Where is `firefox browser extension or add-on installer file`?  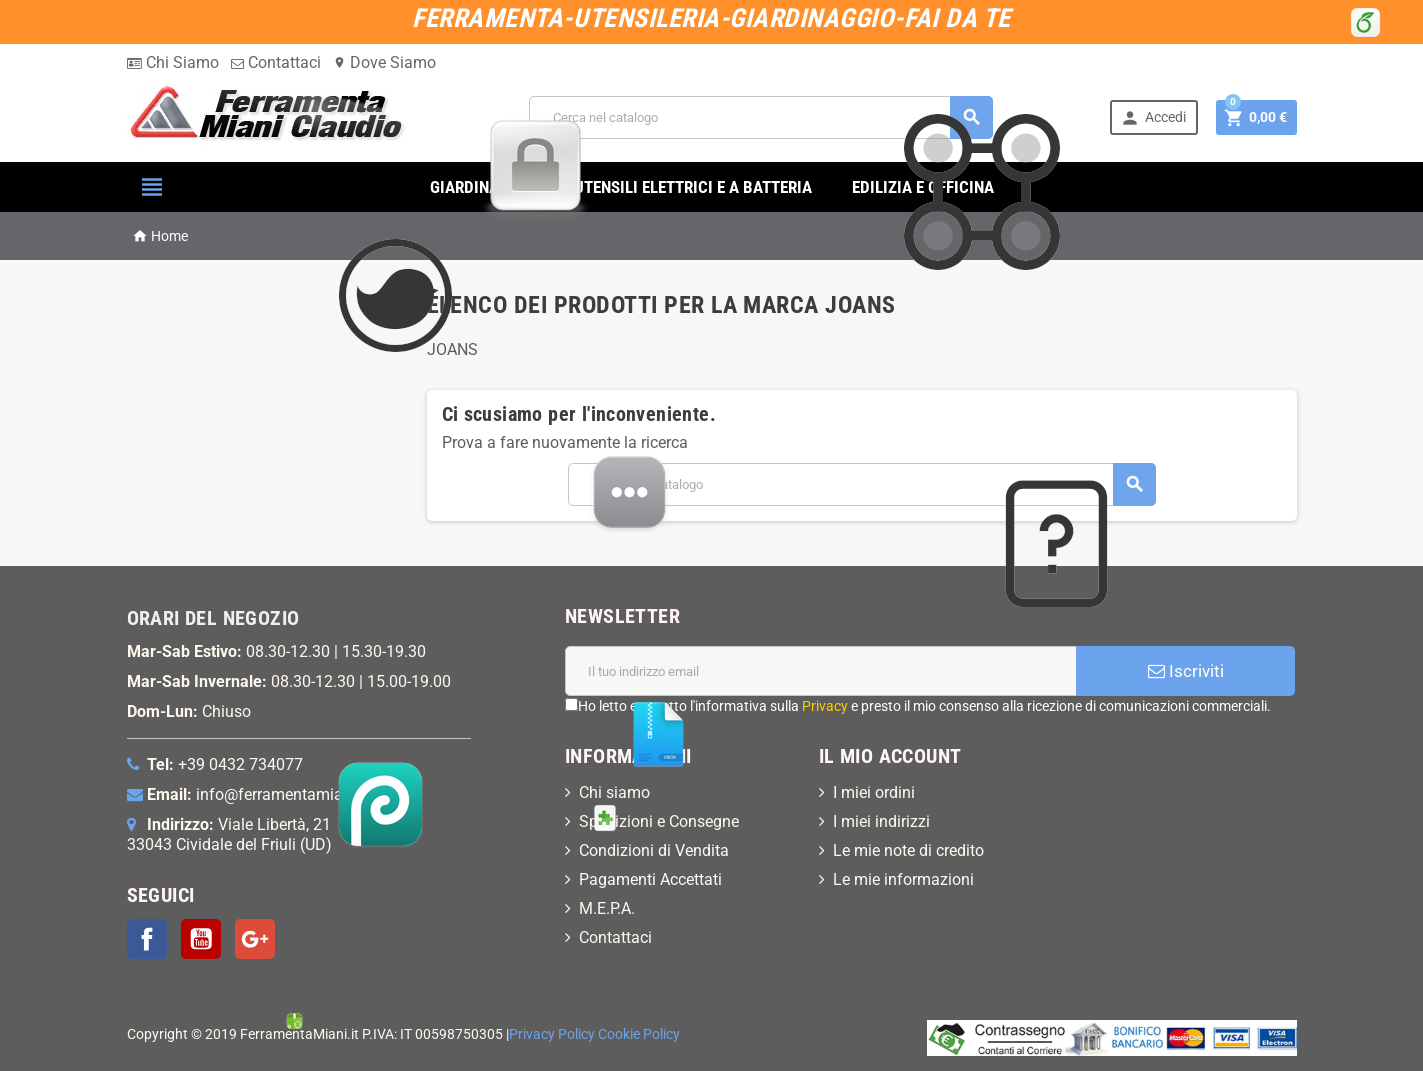
firefox browser extension or add-on installer file is located at coordinates (605, 818).